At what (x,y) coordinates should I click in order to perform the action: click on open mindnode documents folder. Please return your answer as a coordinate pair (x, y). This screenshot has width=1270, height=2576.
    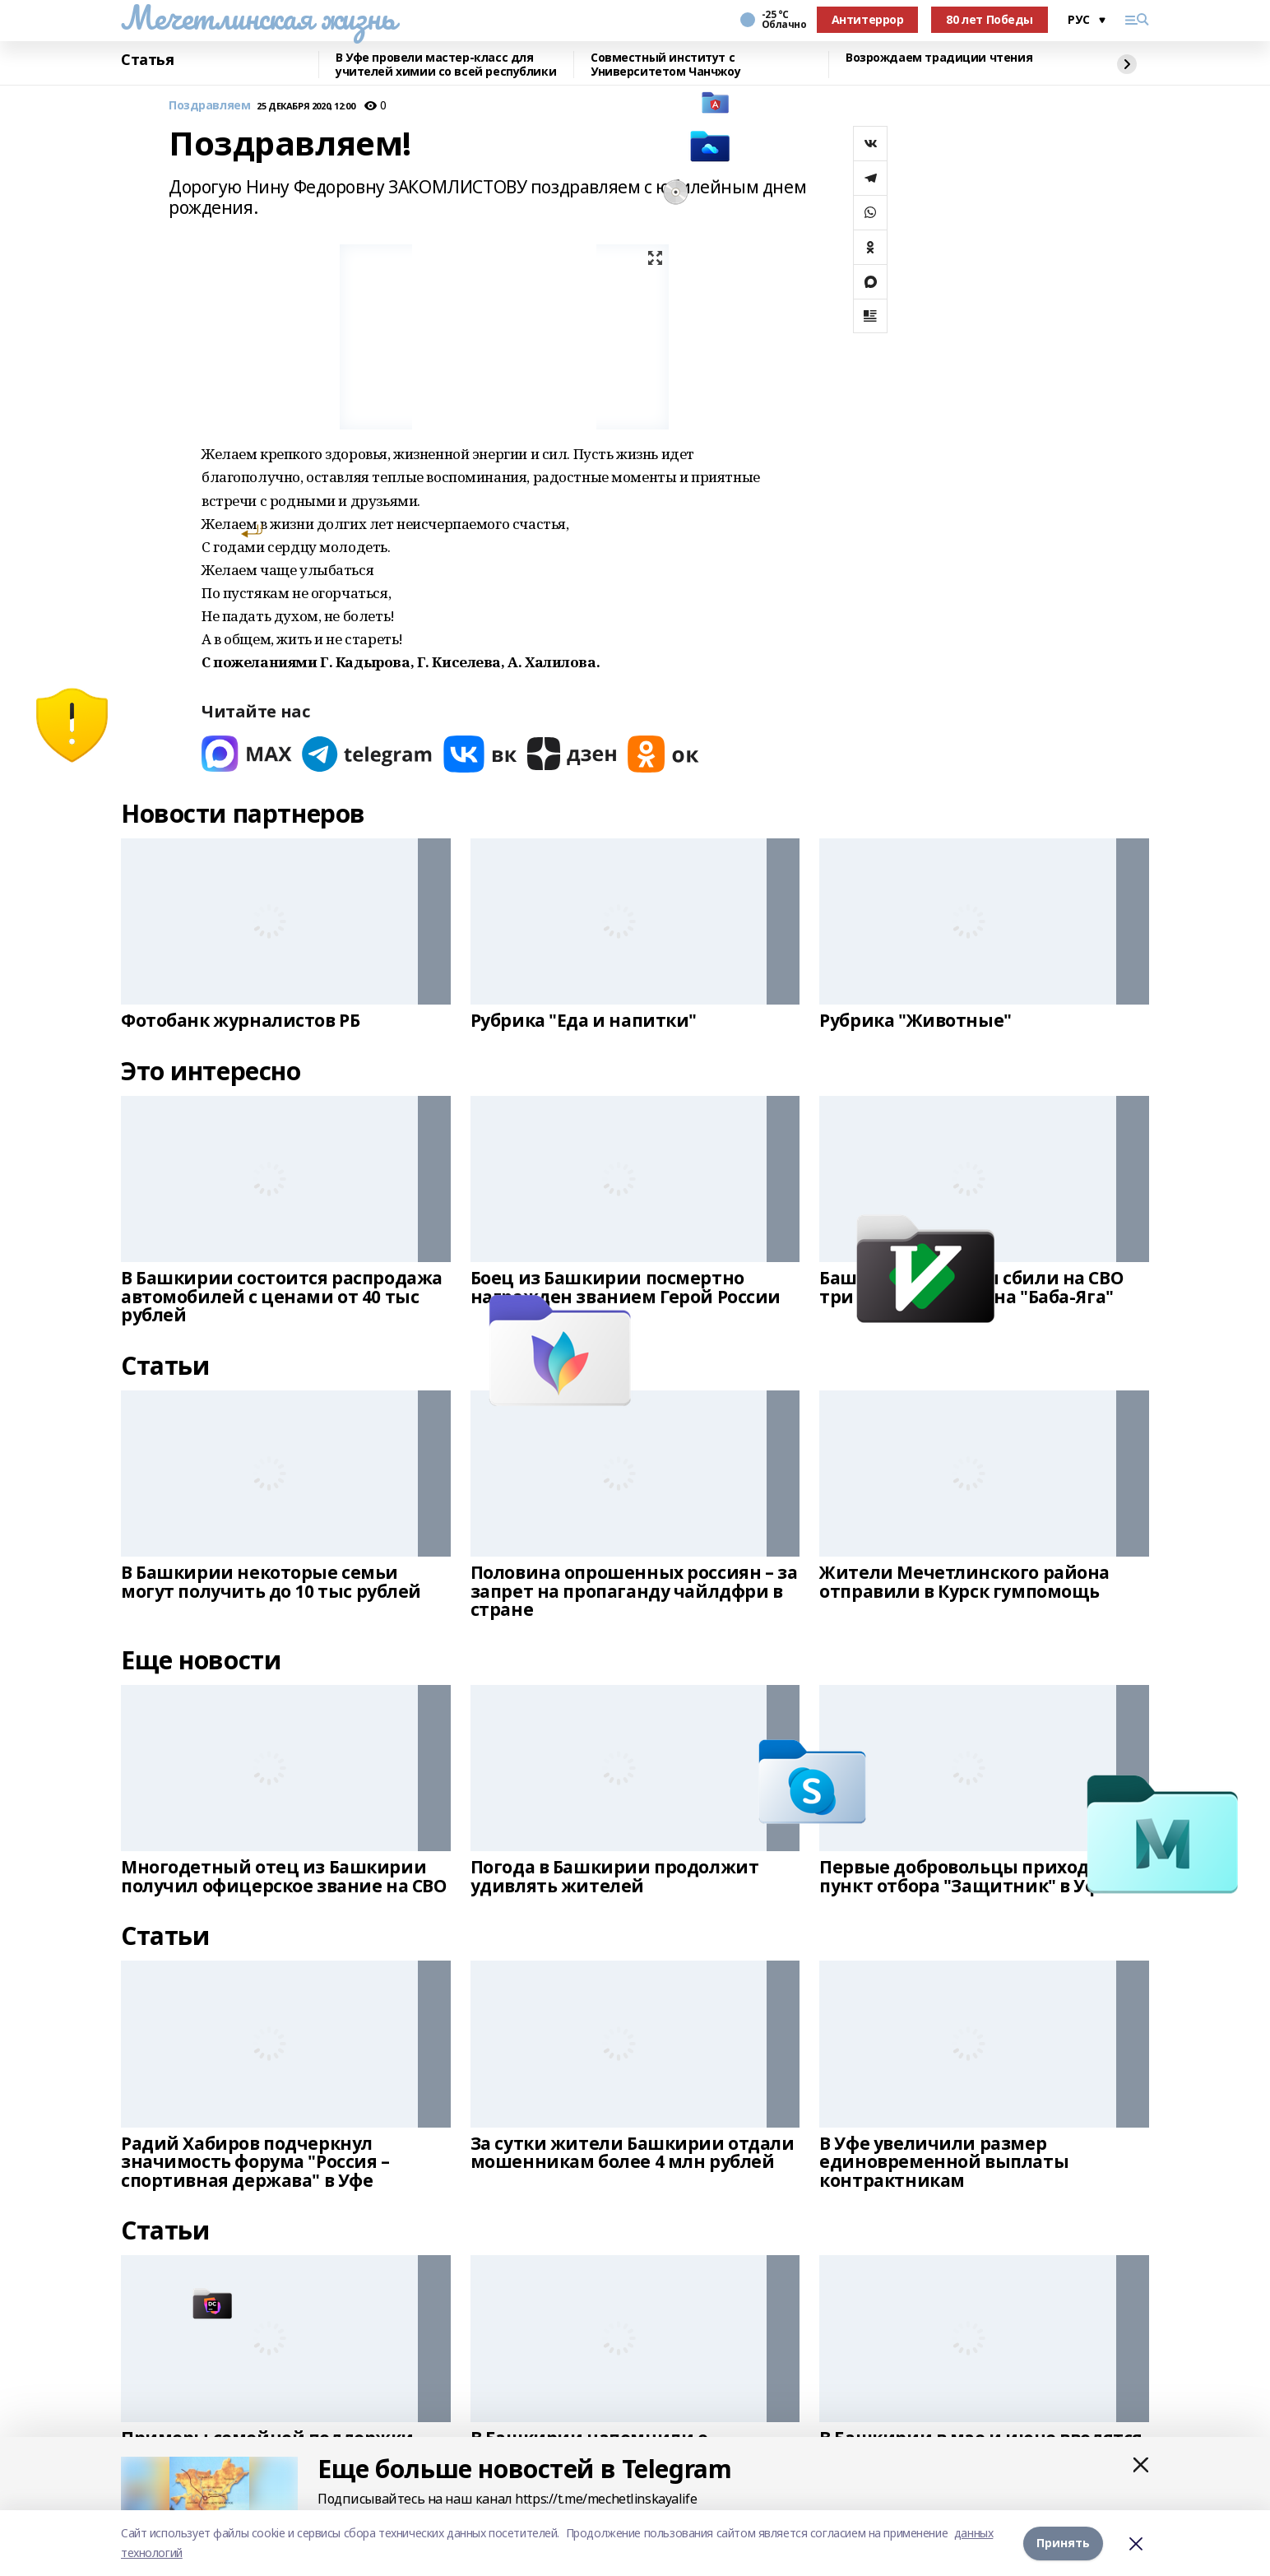
    Looking at the image, I should click on (559, 1354).